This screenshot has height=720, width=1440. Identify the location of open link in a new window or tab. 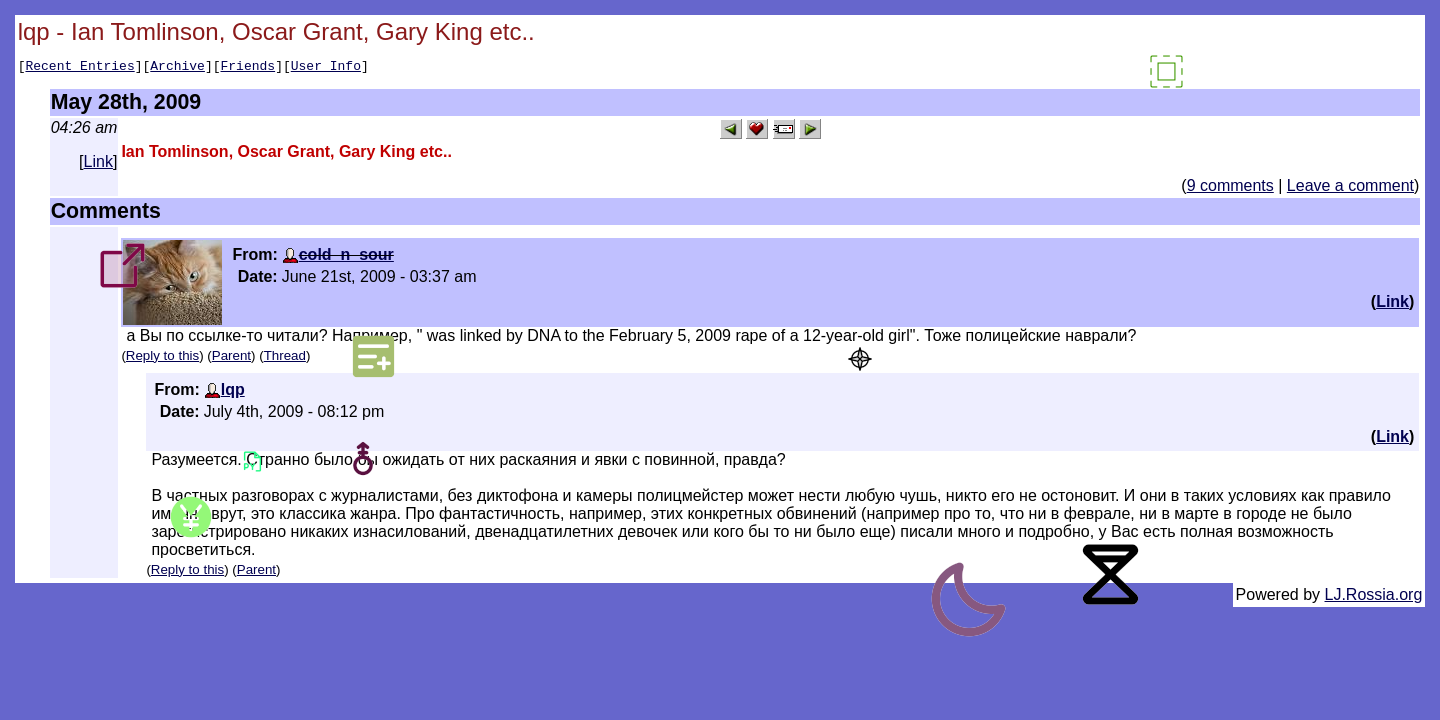
(122, 265).